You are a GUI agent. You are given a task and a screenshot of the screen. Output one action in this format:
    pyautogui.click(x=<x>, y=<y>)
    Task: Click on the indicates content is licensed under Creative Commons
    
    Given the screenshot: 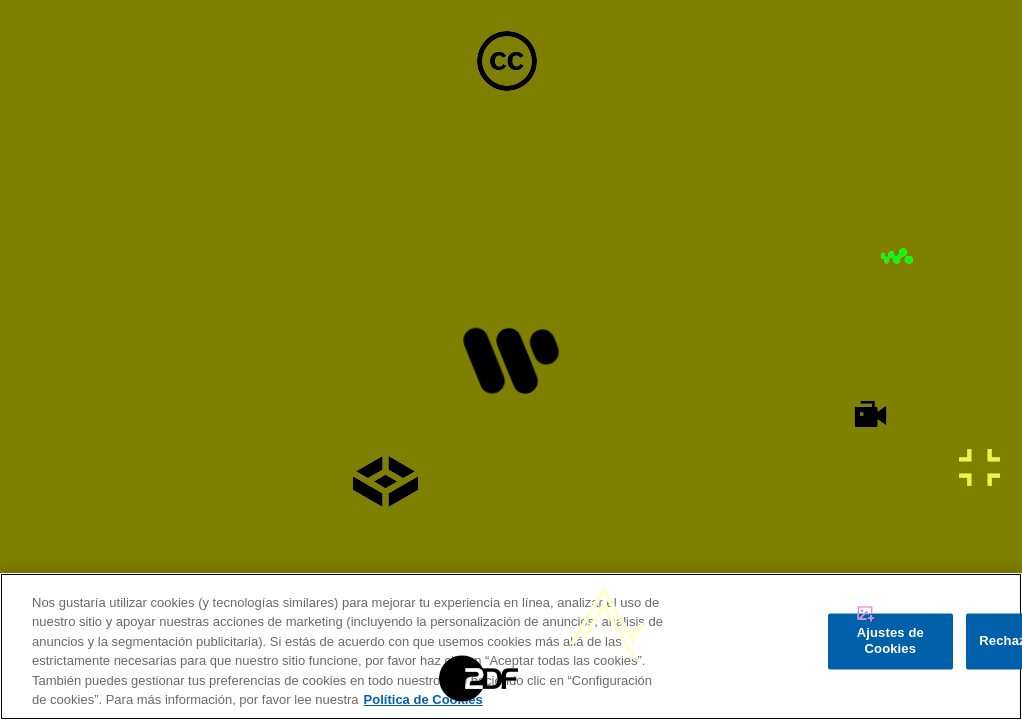 What is the action you would take?
    pyautogui.click(x=507, y=61)
    